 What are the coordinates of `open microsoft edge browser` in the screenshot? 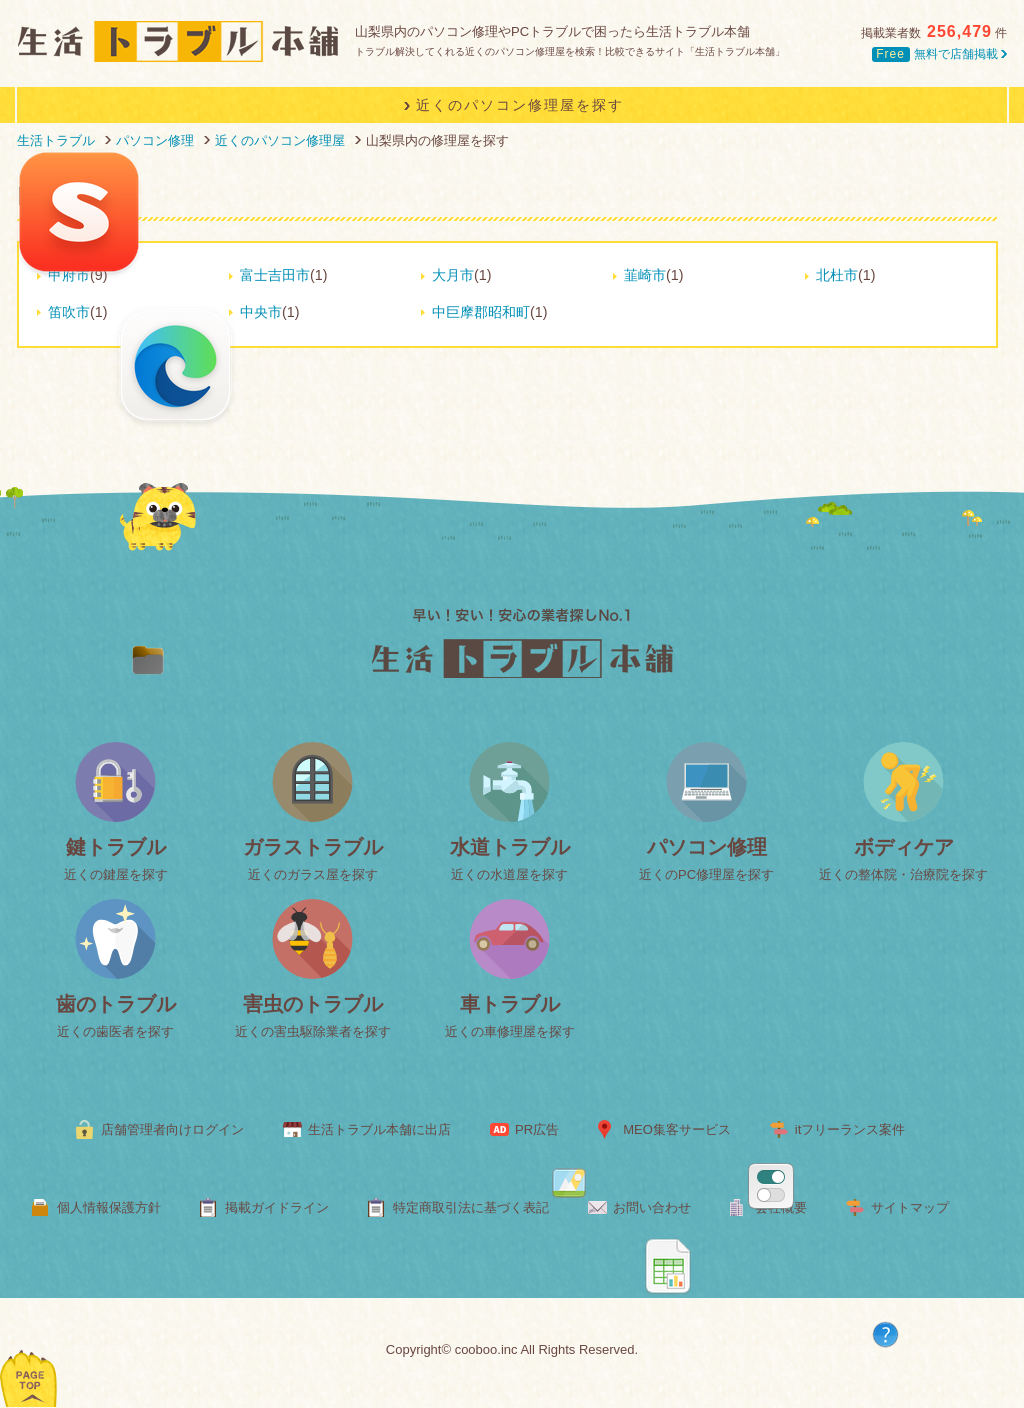 It's located at (175, 365).